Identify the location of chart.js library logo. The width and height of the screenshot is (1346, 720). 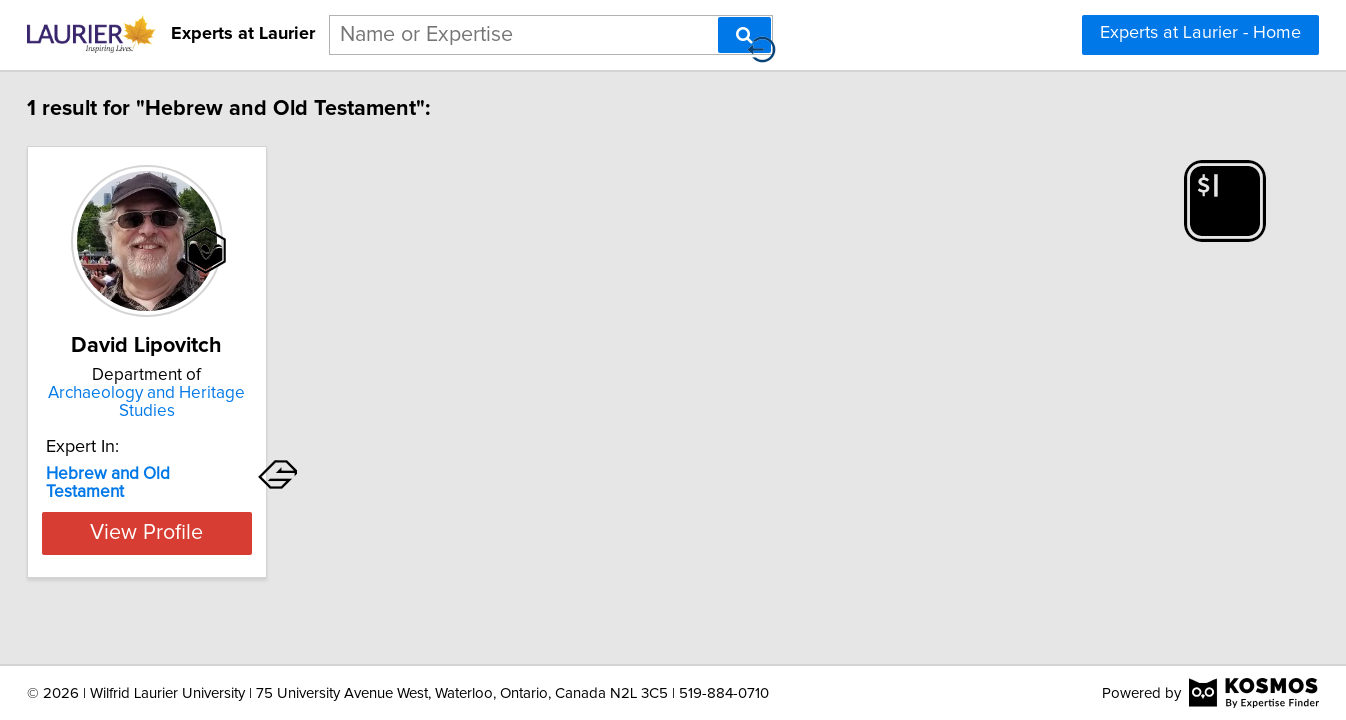
(205, 250).